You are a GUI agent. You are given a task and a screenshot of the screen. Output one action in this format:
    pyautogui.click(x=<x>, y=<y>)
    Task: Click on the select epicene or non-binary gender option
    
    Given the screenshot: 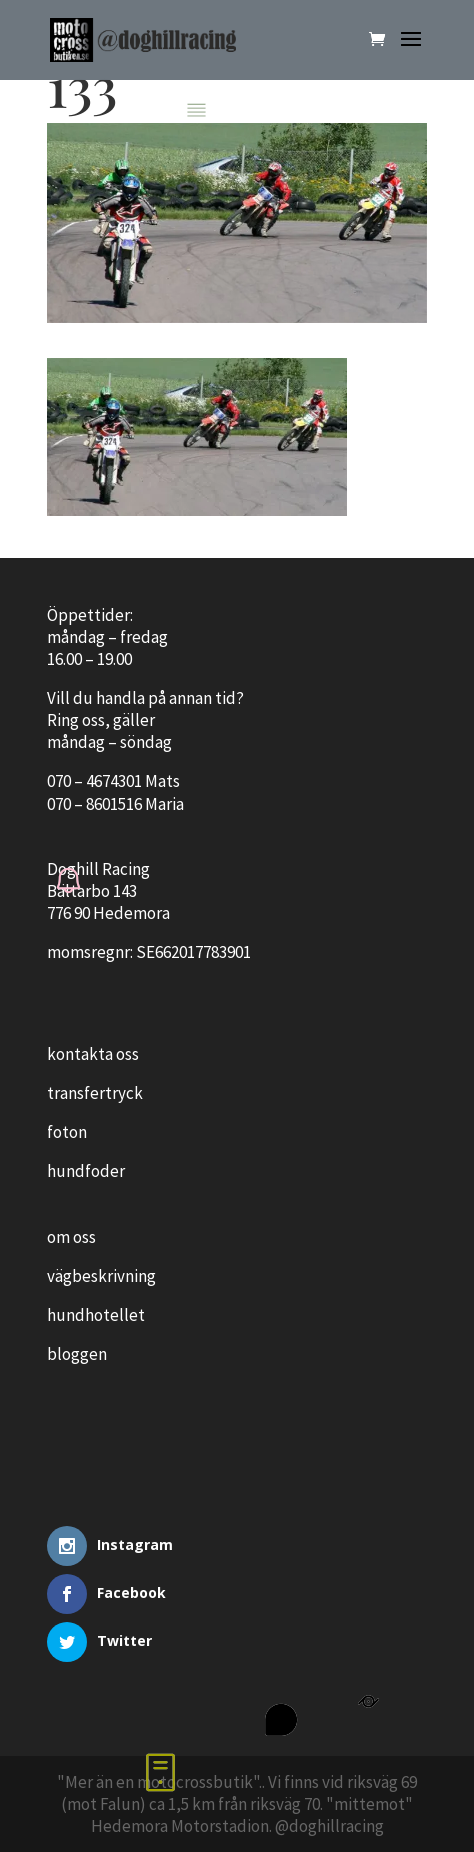 What is the action you would take?
    pyautogui.click(x=368, y=1701)
    